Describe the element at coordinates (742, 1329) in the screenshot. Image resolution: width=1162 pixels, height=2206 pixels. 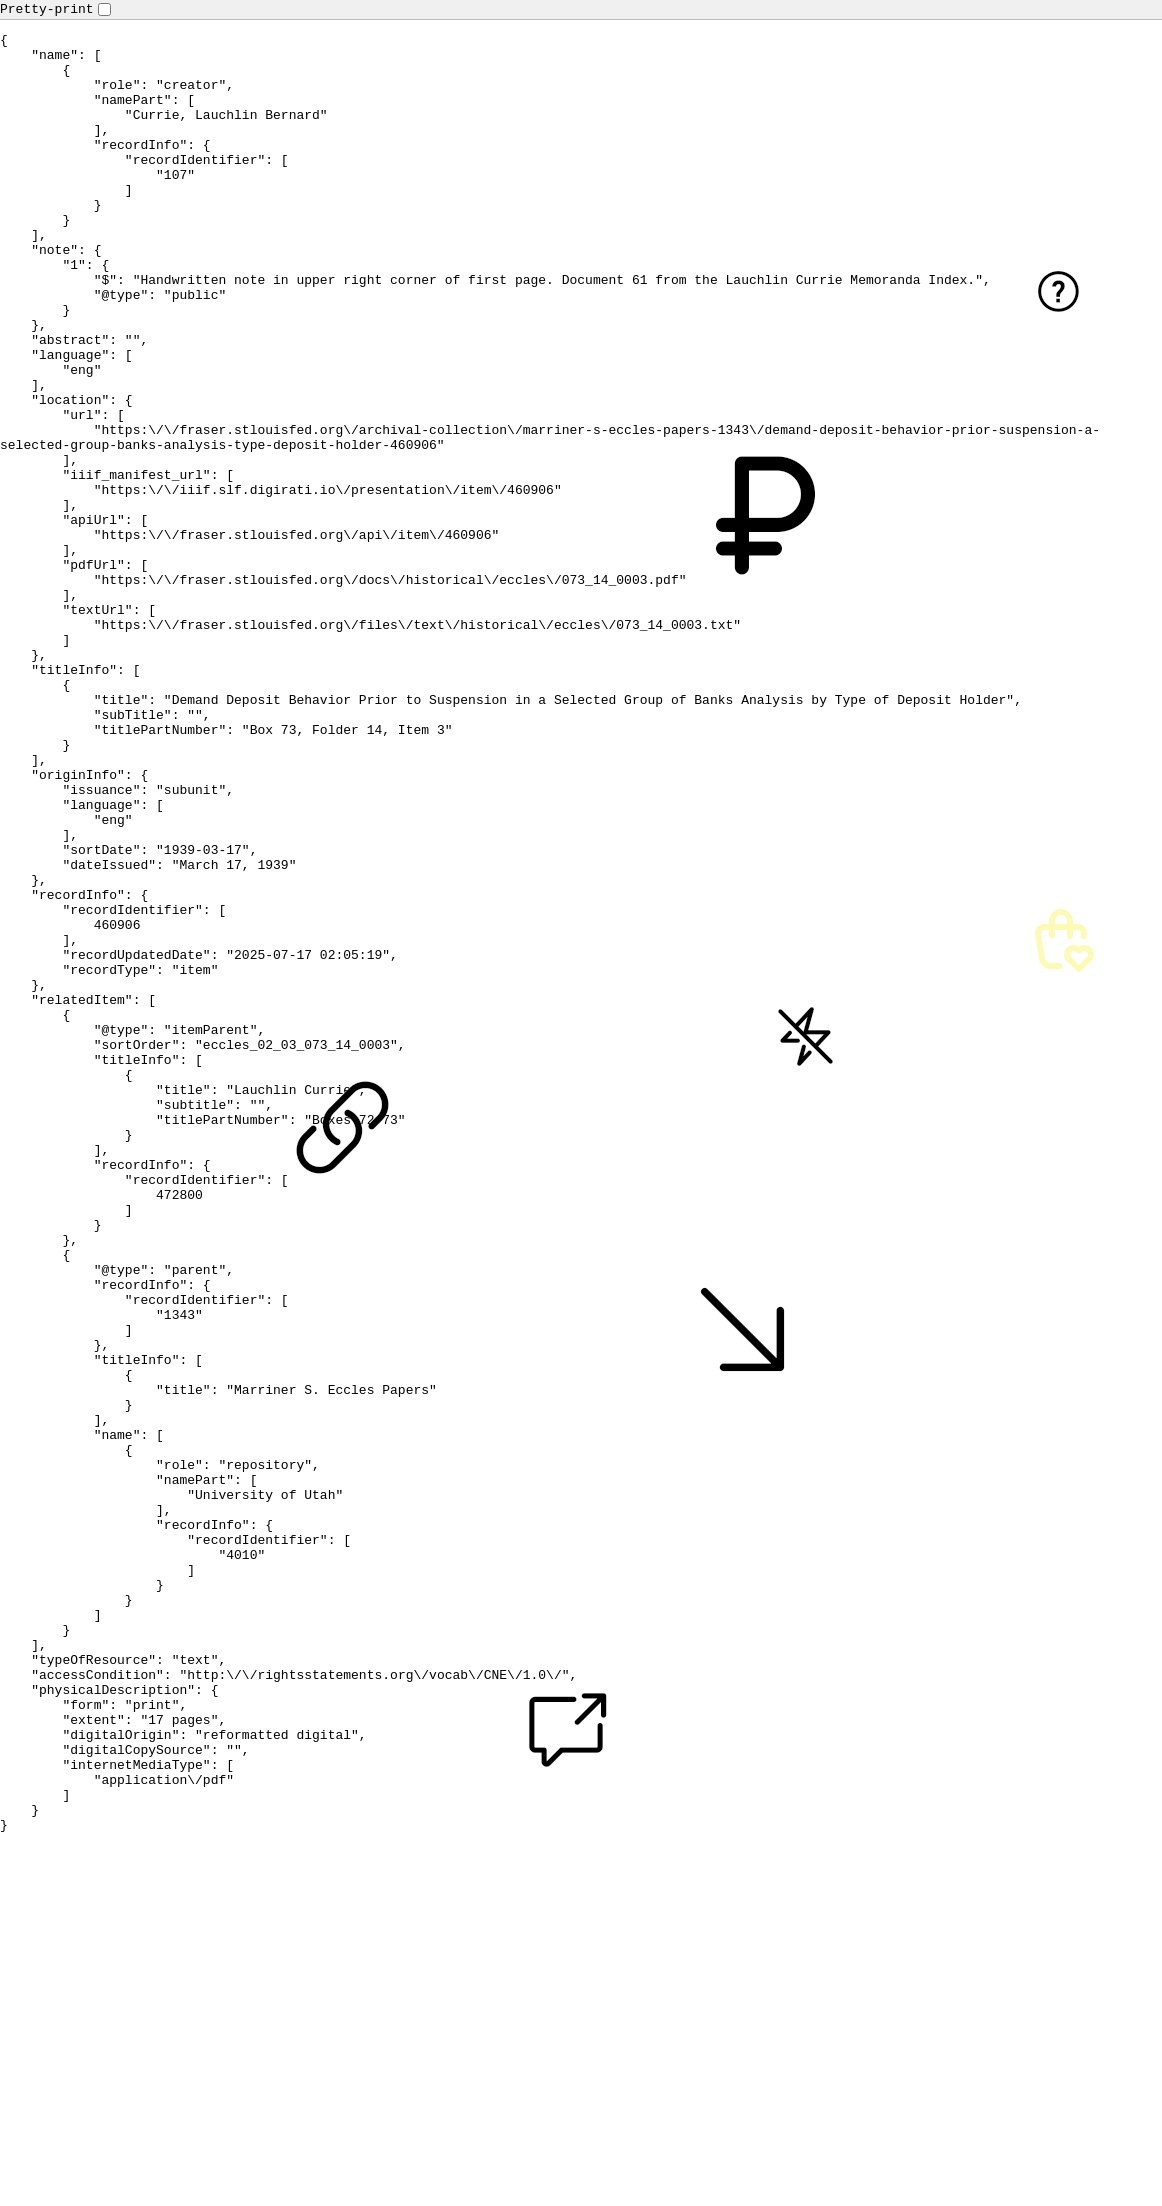
I see `navigate to the next item diagonally` at that location.